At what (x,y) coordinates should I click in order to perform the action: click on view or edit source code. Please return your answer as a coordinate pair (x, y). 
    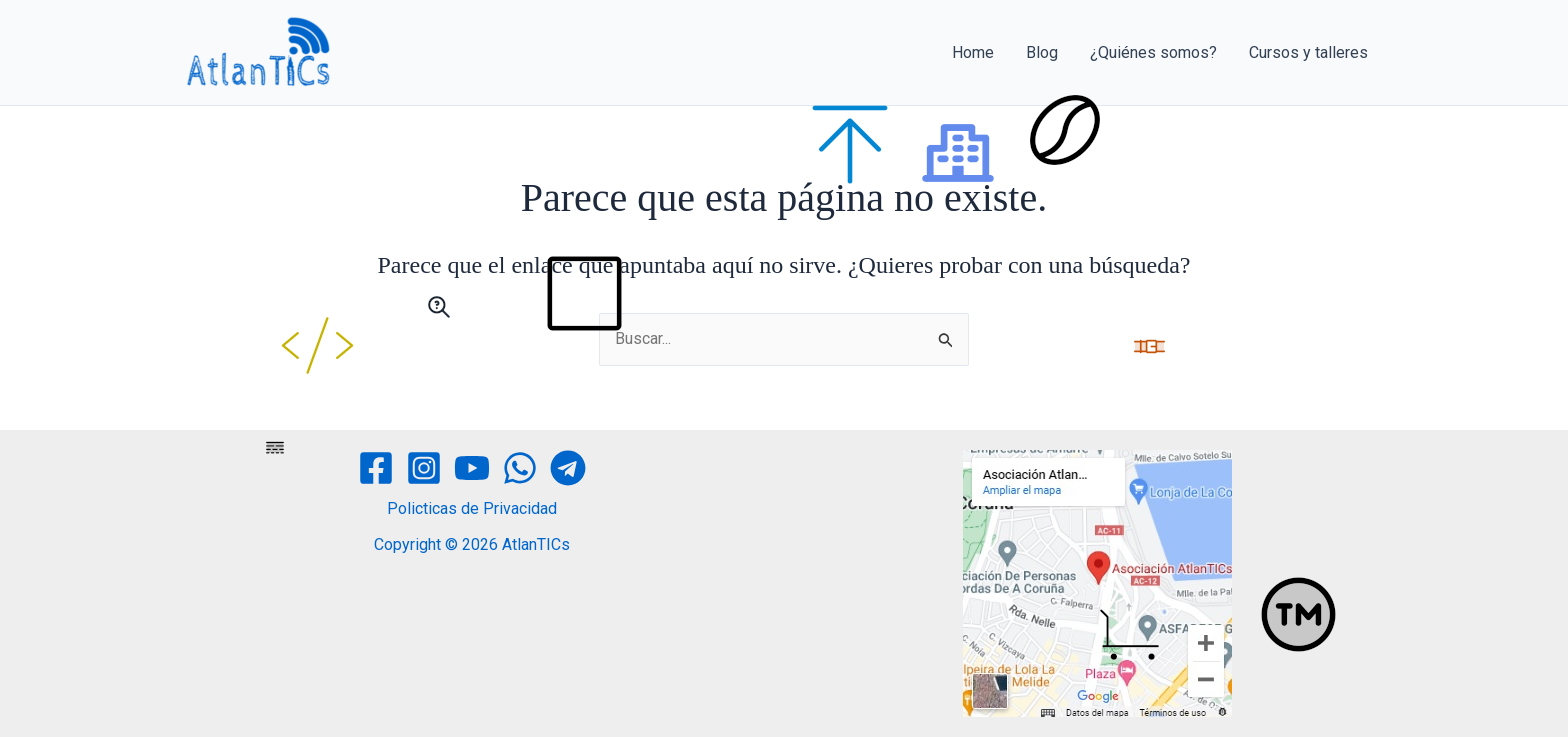
    Looking at the image, I should click on (317, 345).